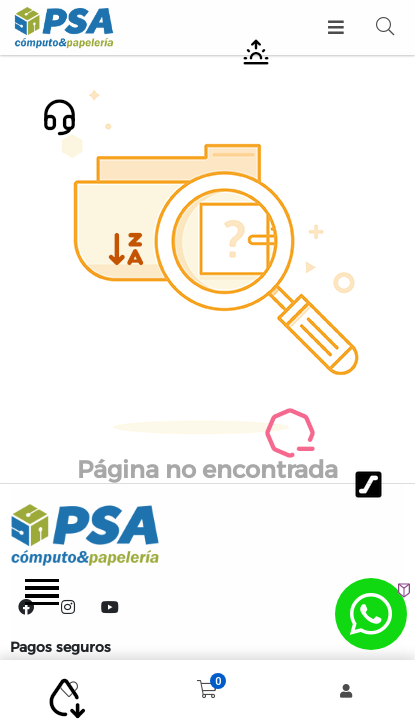 The height and width of the screenshot is (720, 415). Describe the element at coordinates (290, 433) in the screenshot. I see `remove or delete an item with a warning` at that location.